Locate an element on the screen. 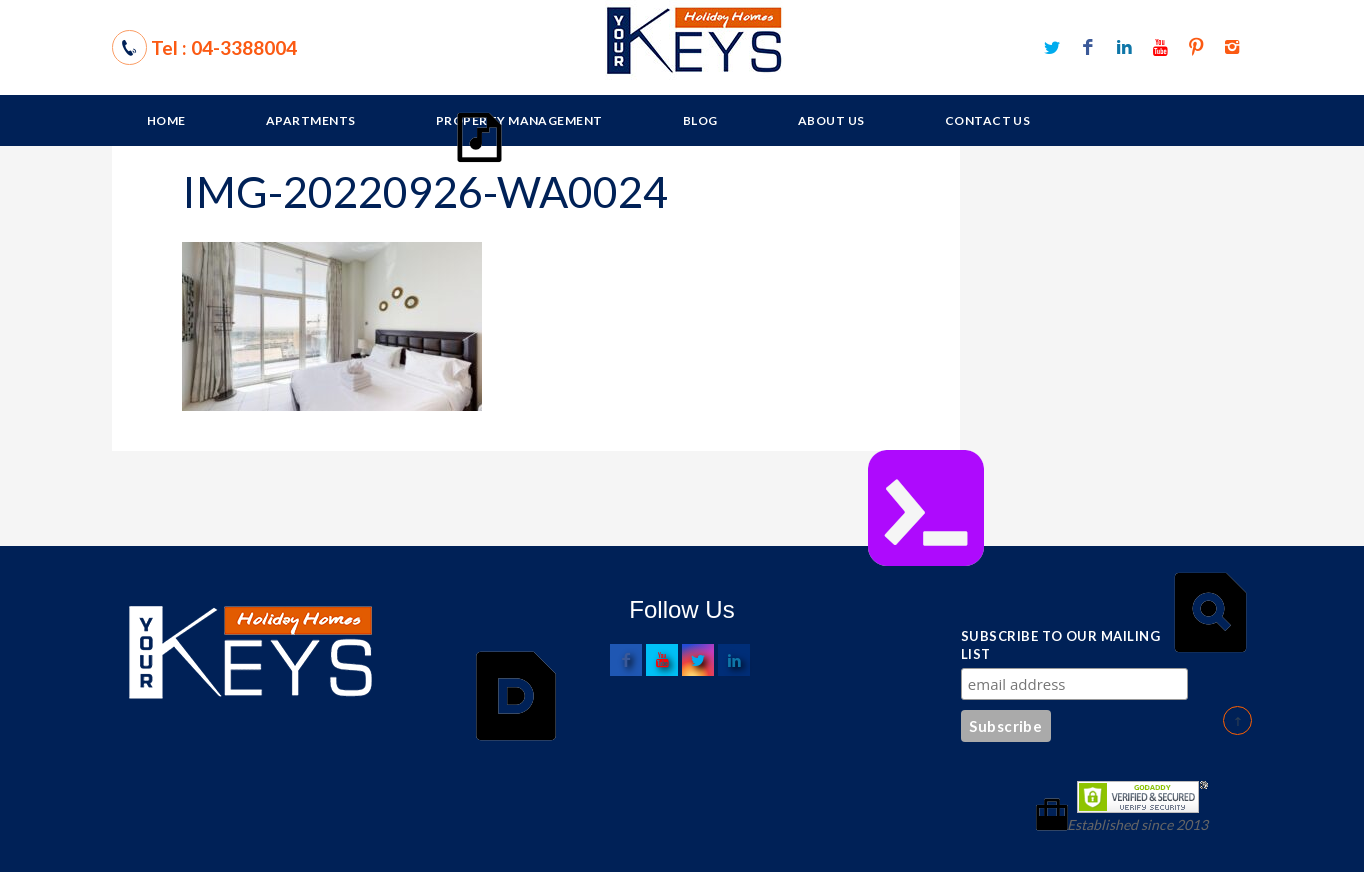 The image size is (1364, 872). open or view a PDF document is located at coordinates (516, 696).